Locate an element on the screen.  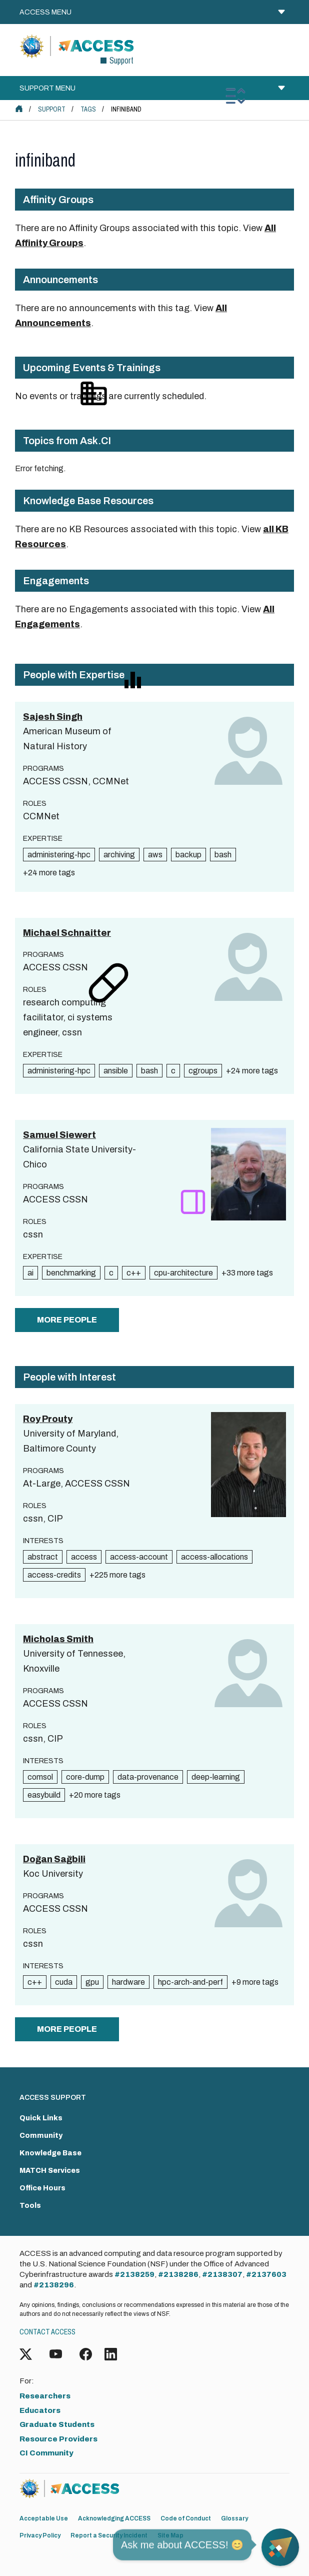
adjust audio equalizer settings is located at coordinates (132, 680).